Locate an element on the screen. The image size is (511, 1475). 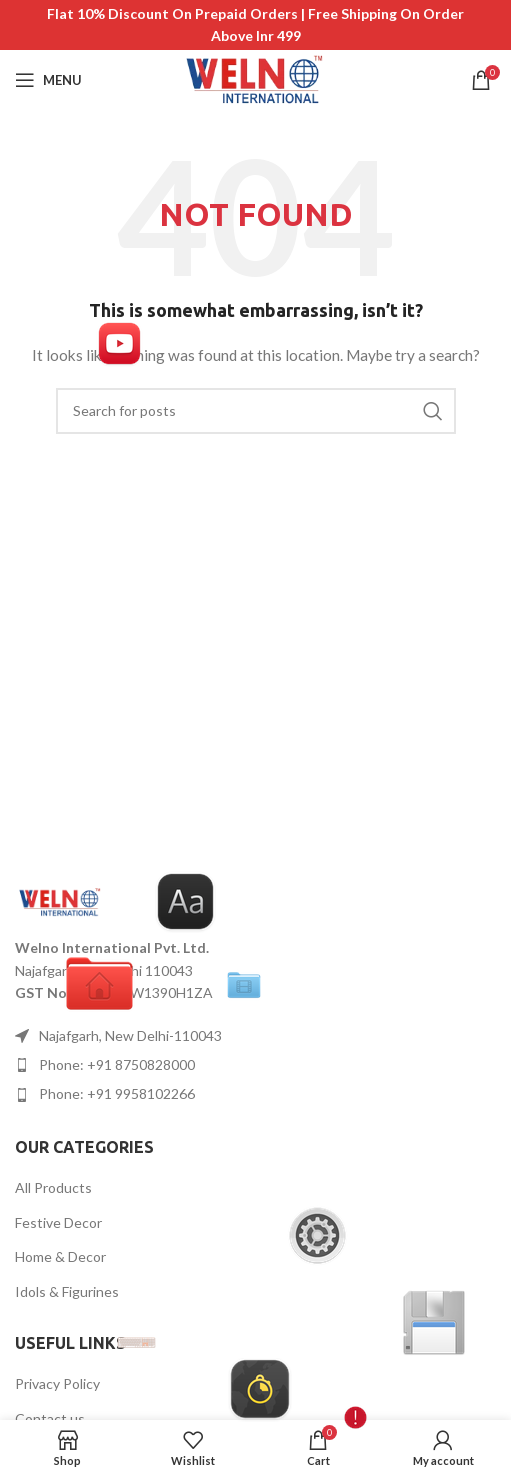
indicates a critical warning or error state is located at coordinates (355, 1417).